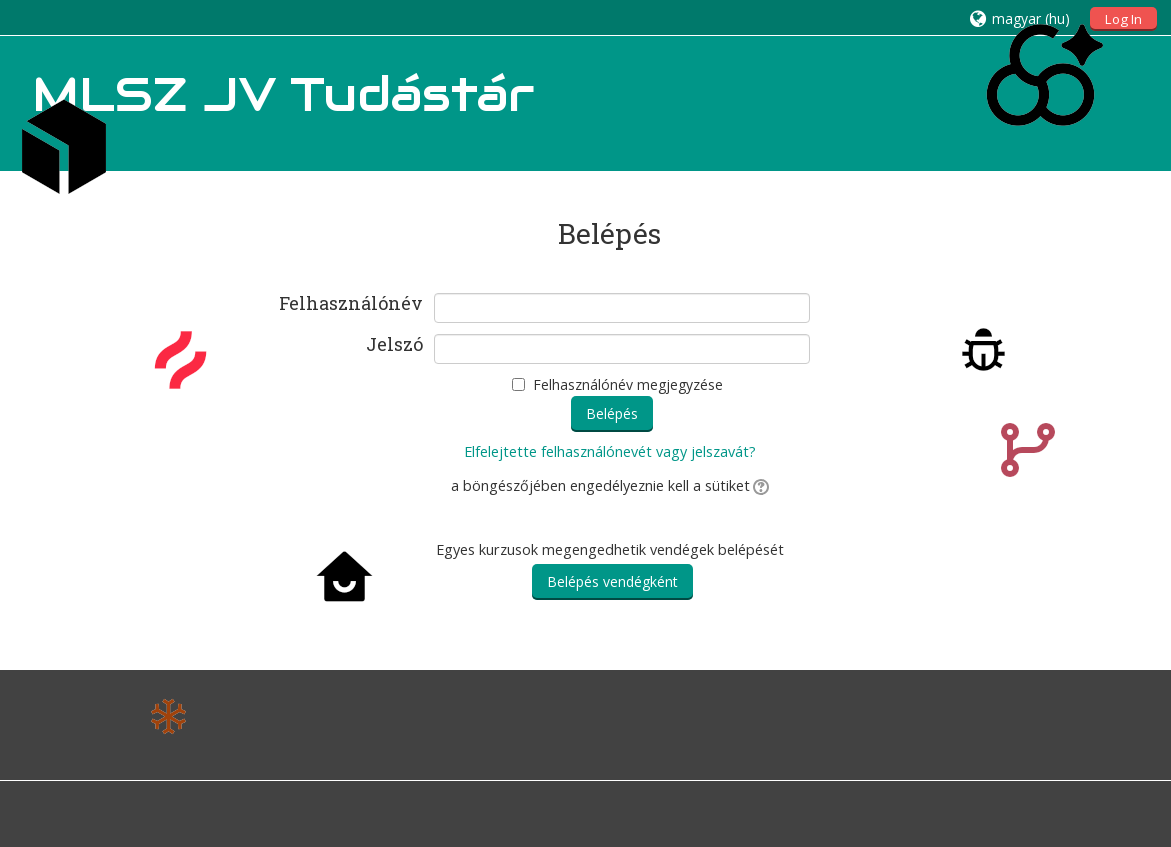  I want to click on access box cloud storage, so click(64, 148).